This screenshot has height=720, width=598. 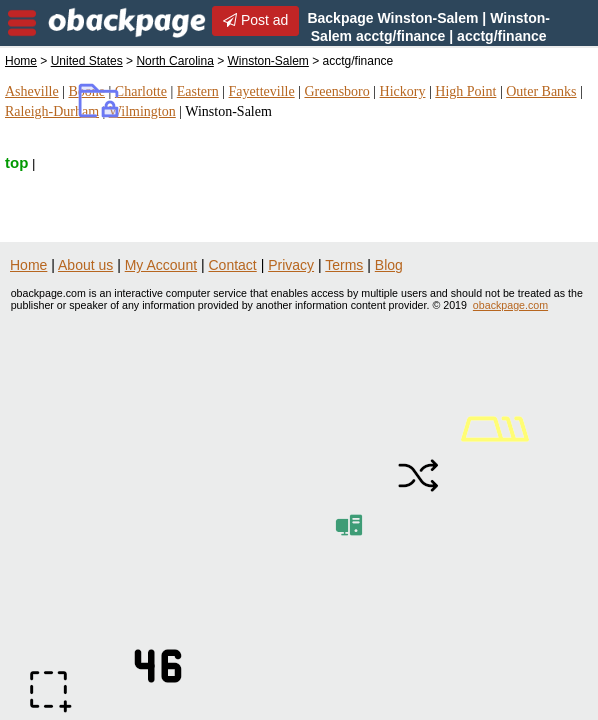 What do you see at coordinates (495, 429) in the screenshot?
I see `switch between open browser tabs` at bounding box center [495, 429].